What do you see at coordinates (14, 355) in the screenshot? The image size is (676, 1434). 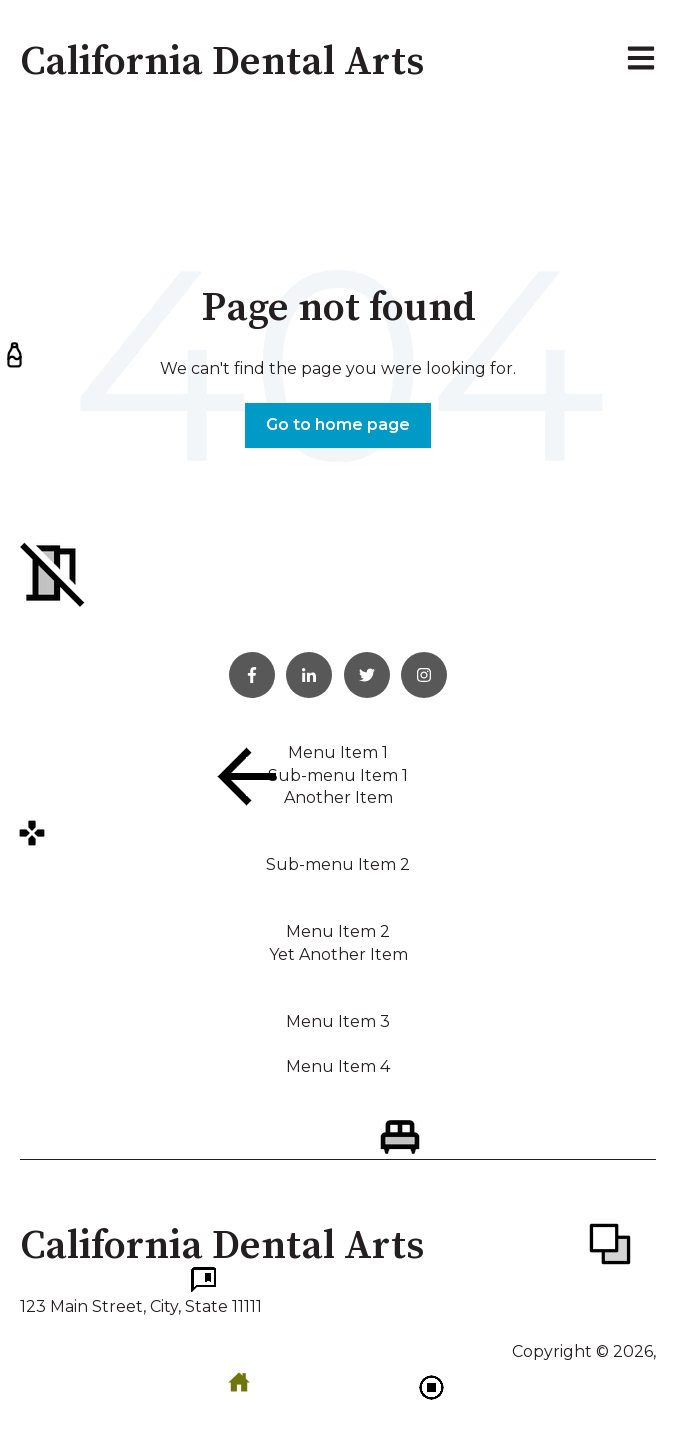 I see `view beverage or drink options` at bounding box center [14, 355].